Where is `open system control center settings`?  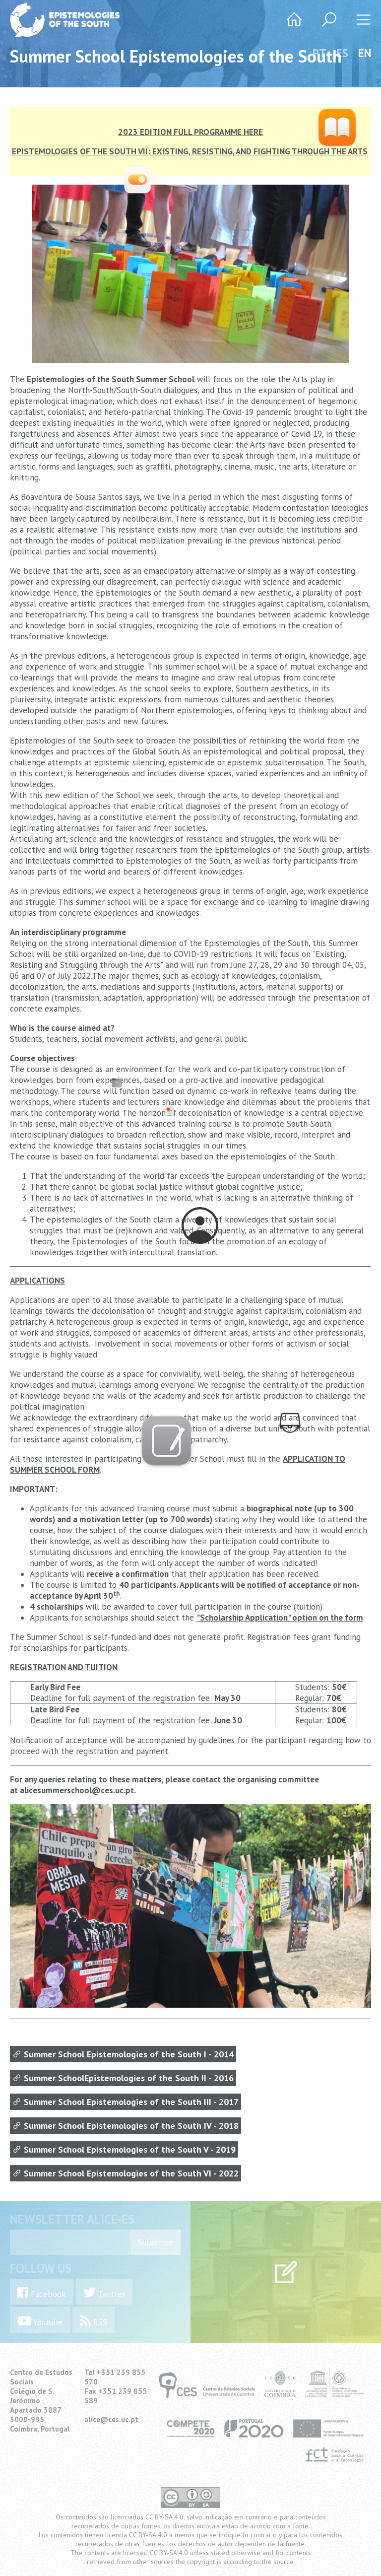
open system control center settings is located at coordinates (137, 180).